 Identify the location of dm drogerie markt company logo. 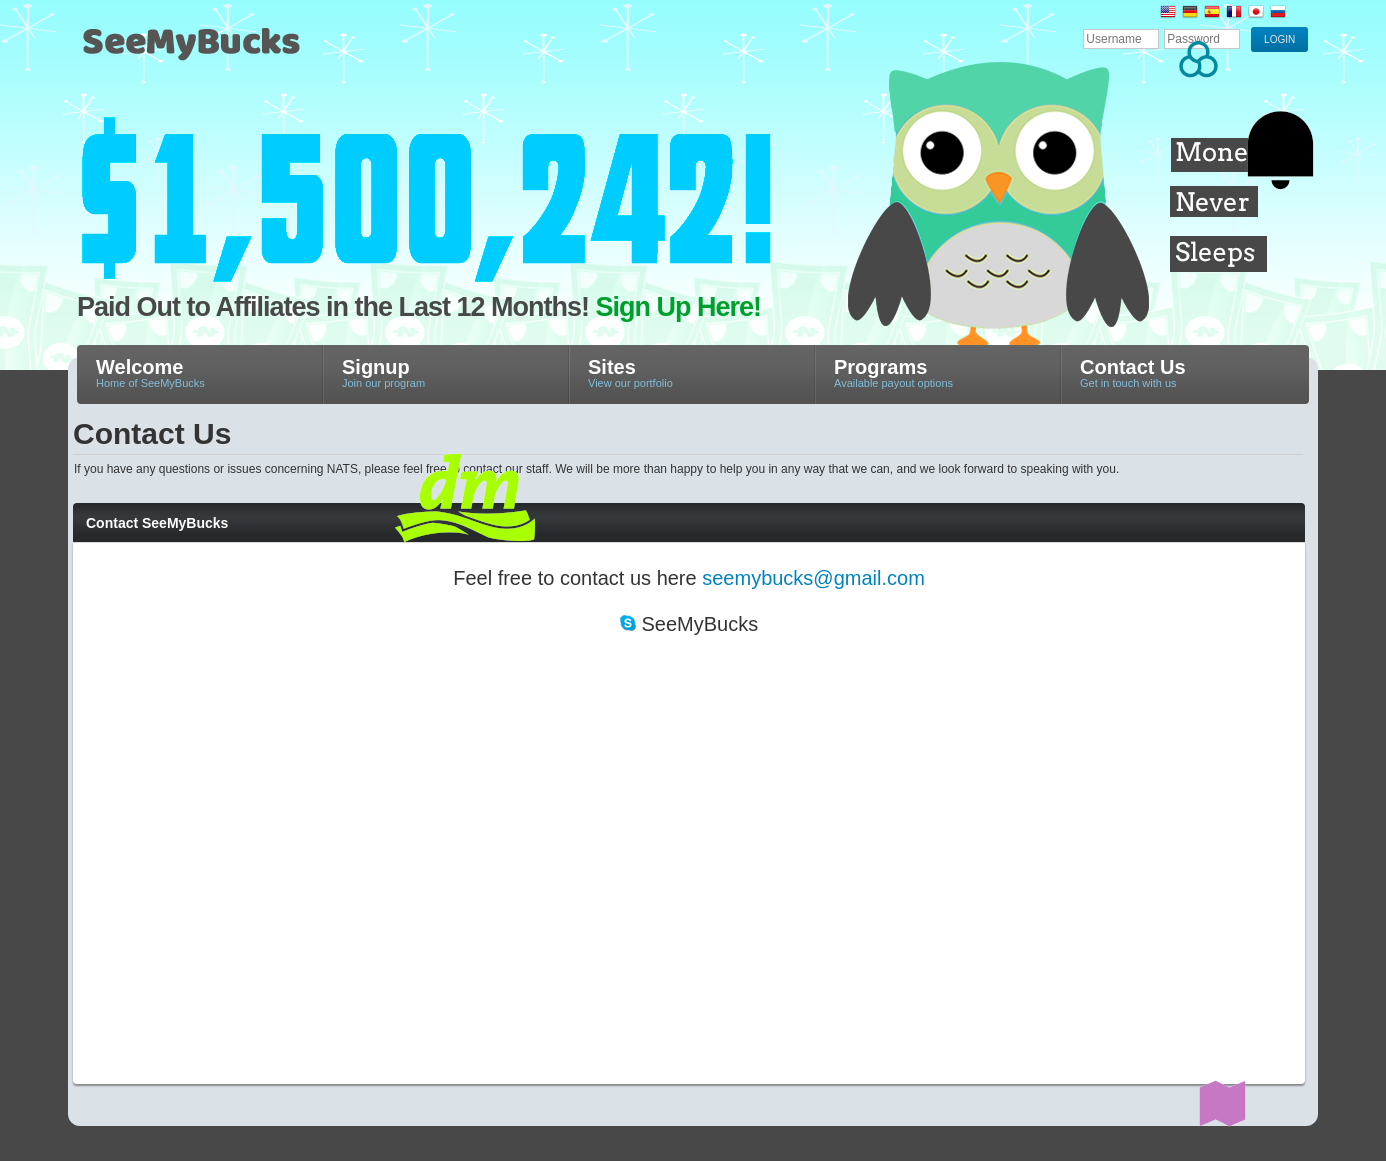
(465, 498).